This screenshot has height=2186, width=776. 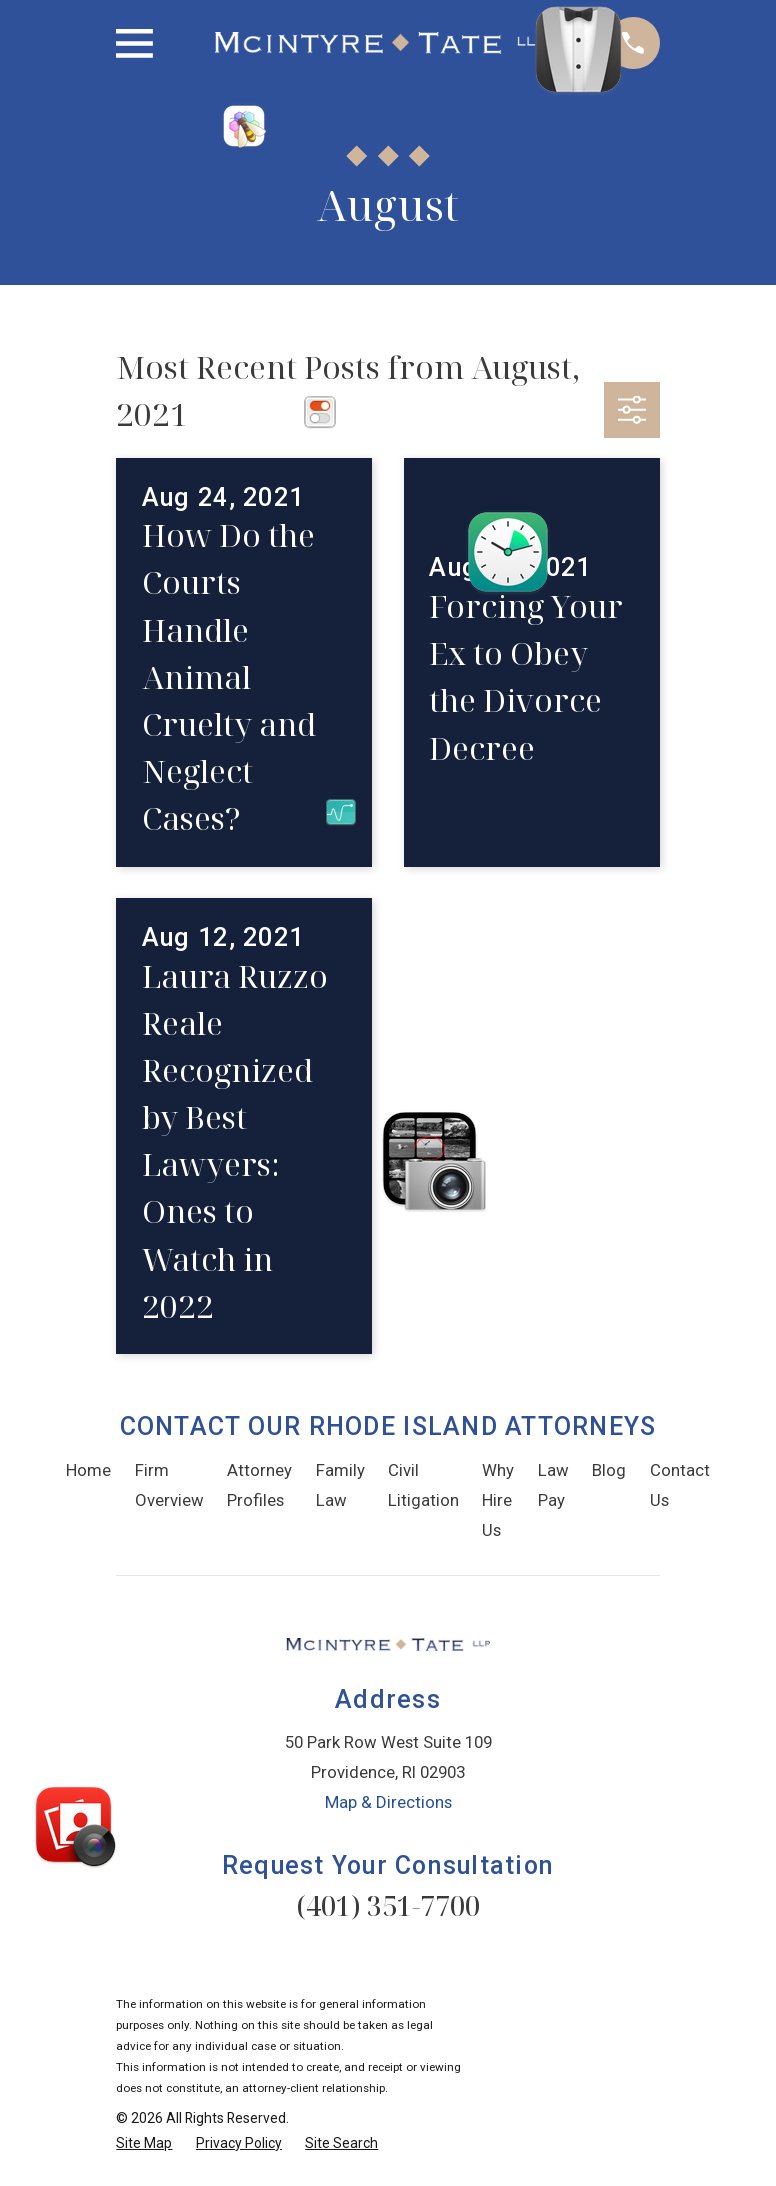 What do you see at coordinates (578, 49) in the screenshot?
I see `open theme configuration settings` at bounding box center [578, 49].